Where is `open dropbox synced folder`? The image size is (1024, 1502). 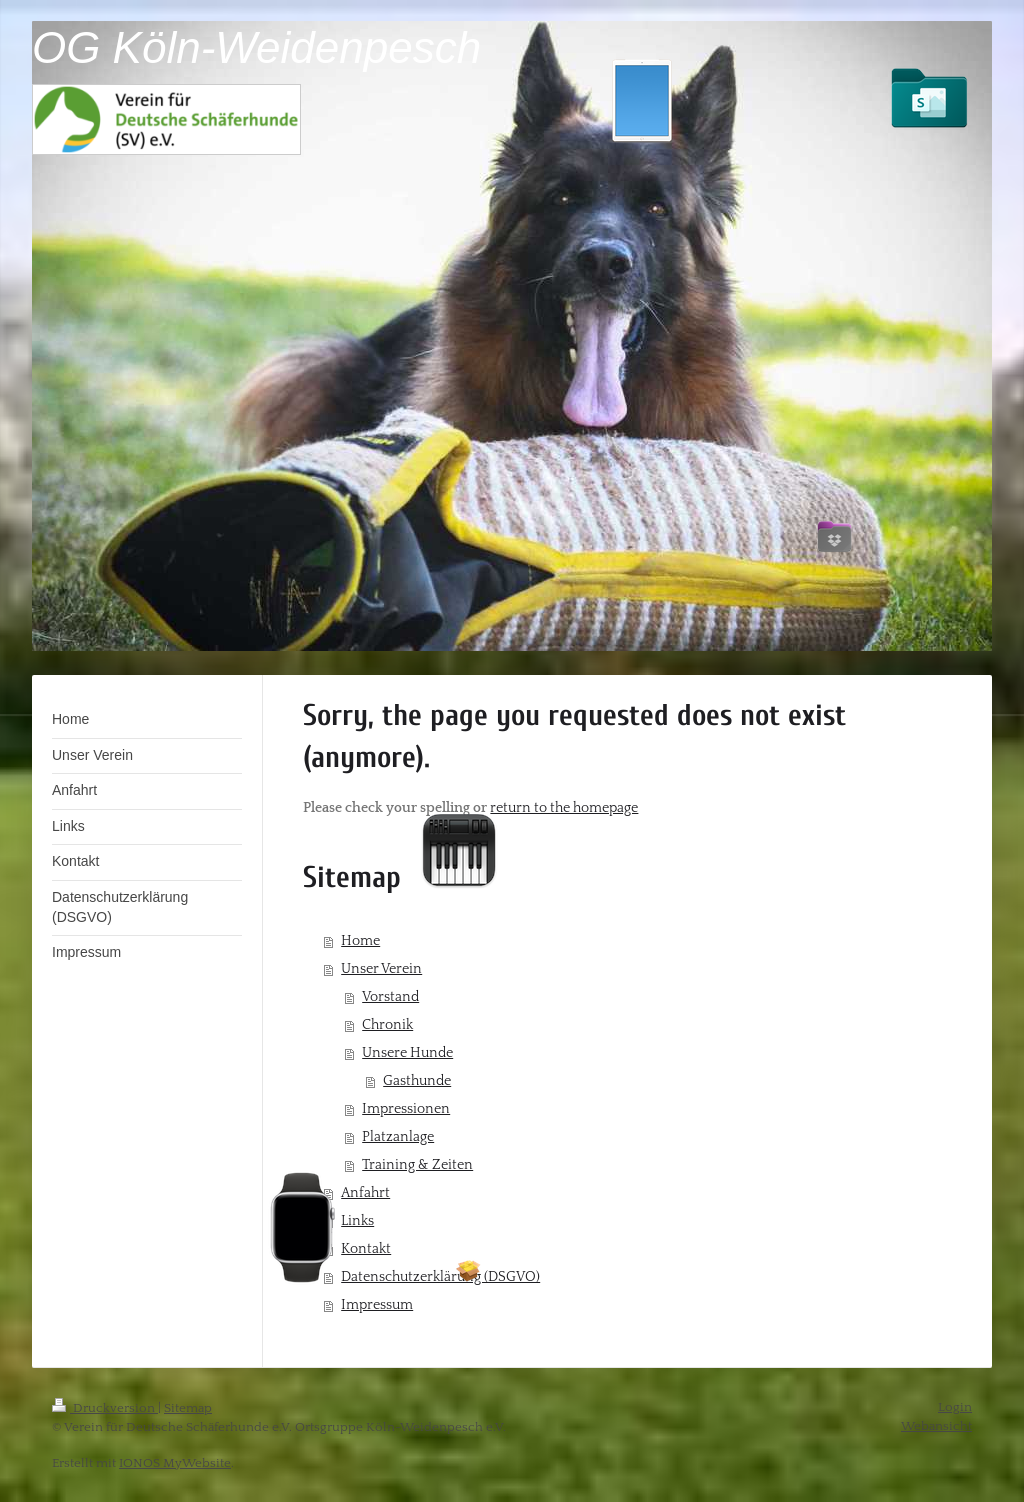 open dropbox synced folder is located at coordinates (834, 536).